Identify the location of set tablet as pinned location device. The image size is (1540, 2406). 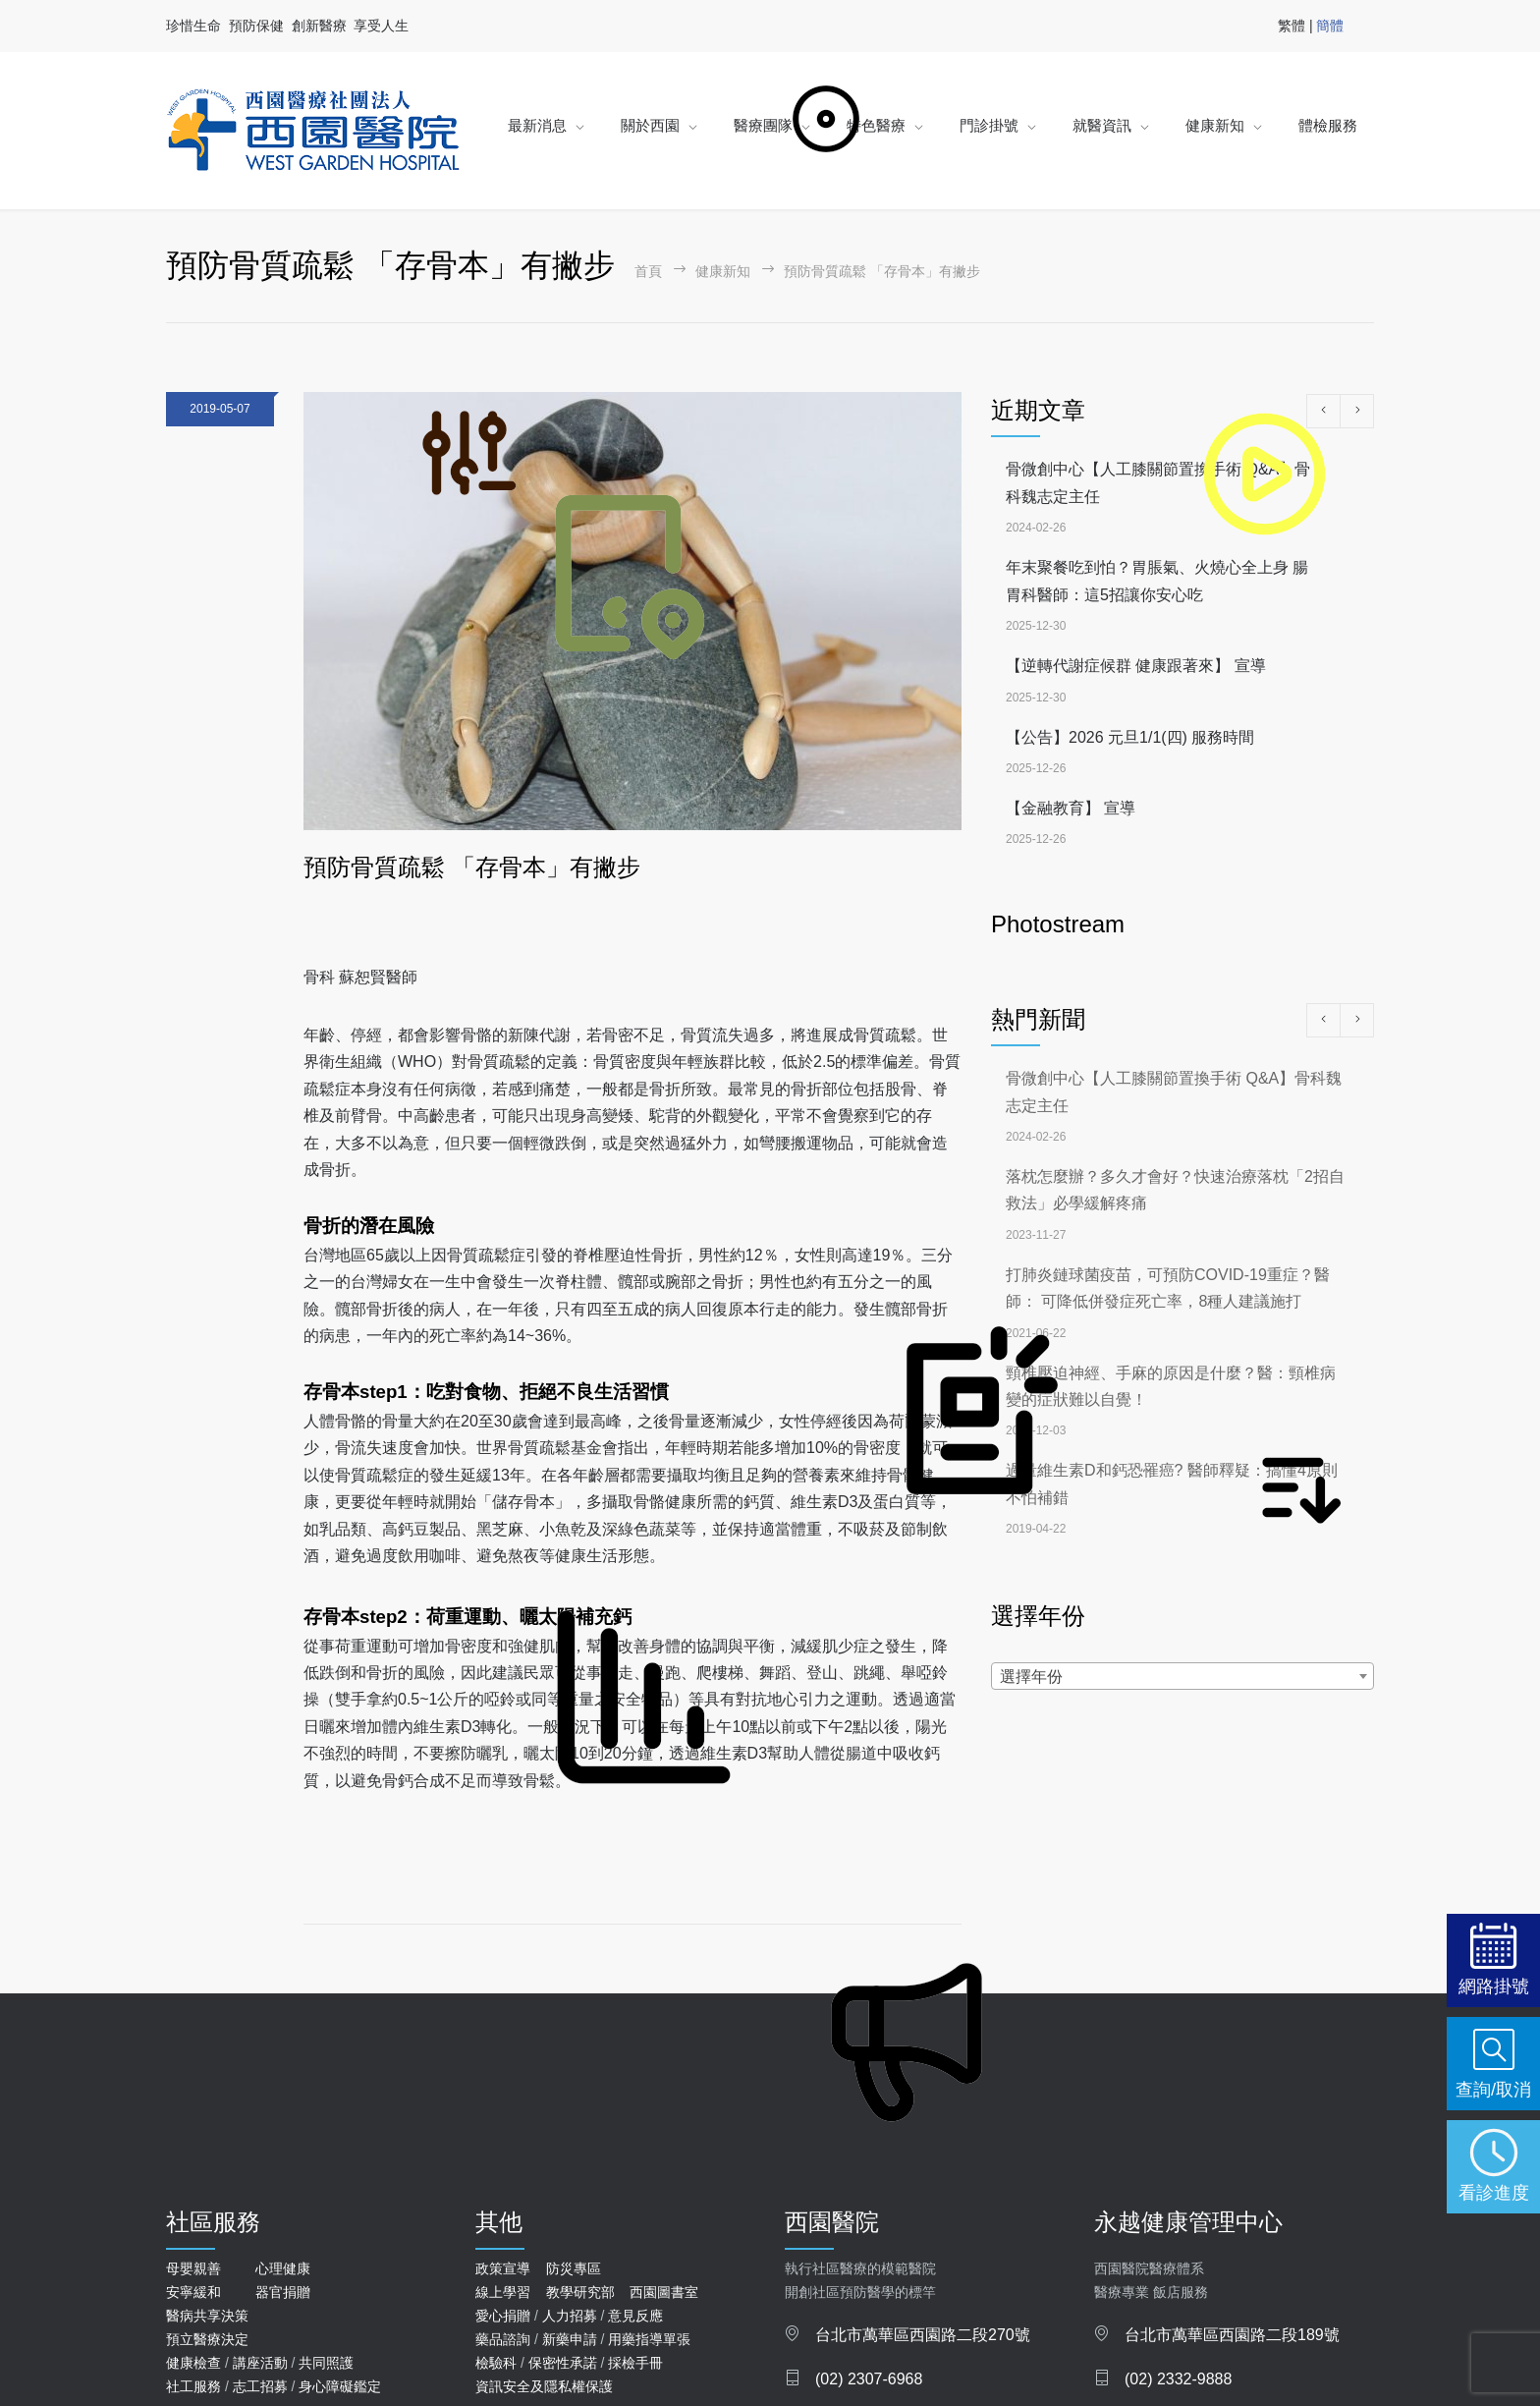
(618, 573).